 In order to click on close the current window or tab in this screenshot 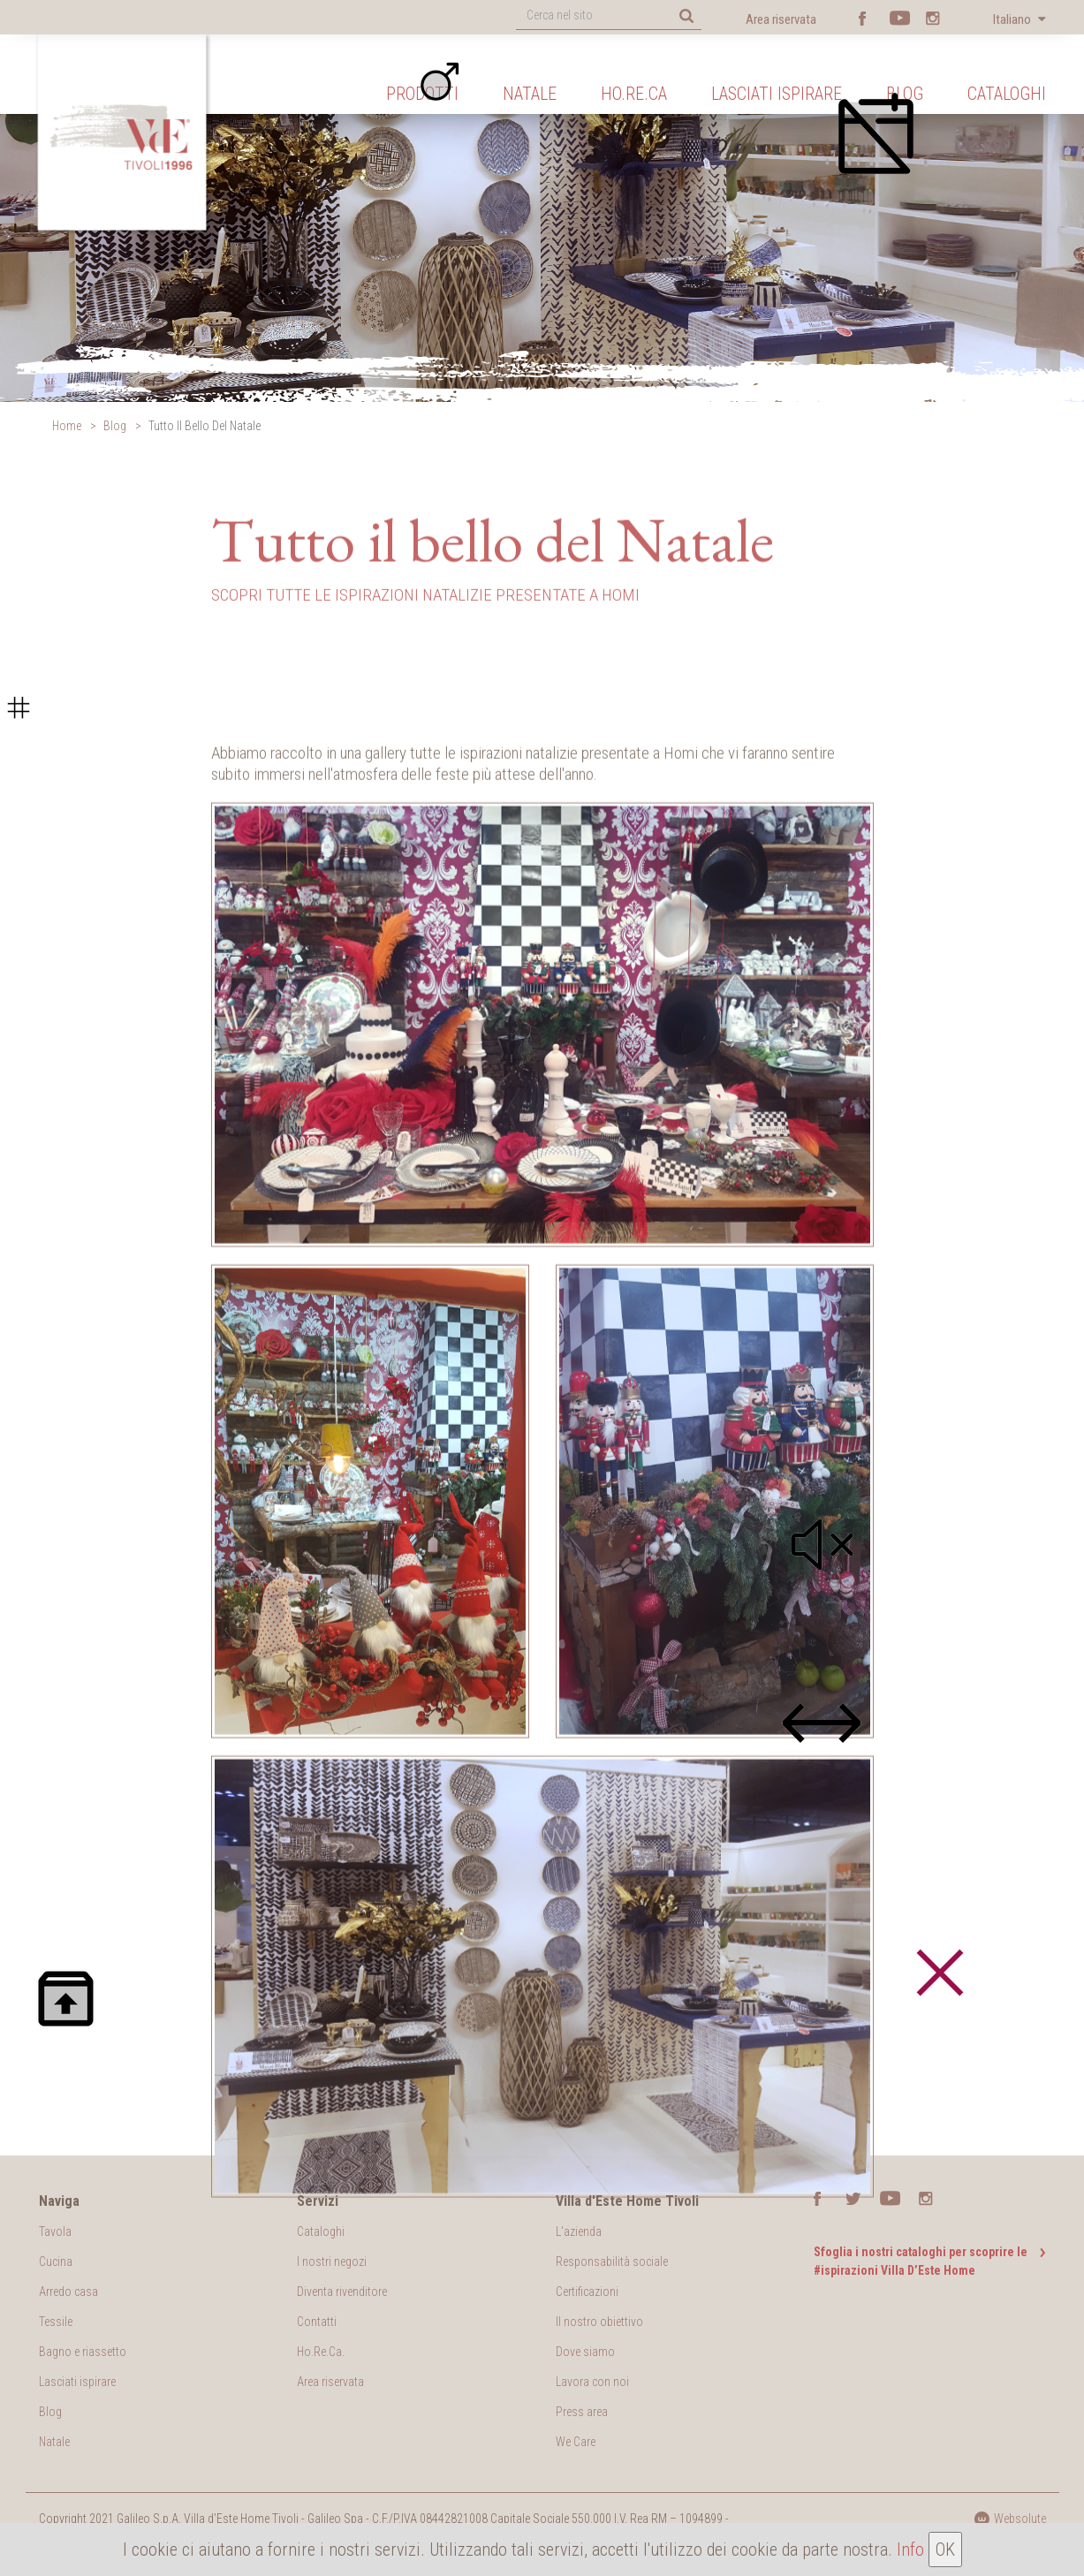, I will do `click(940, 1973)`.